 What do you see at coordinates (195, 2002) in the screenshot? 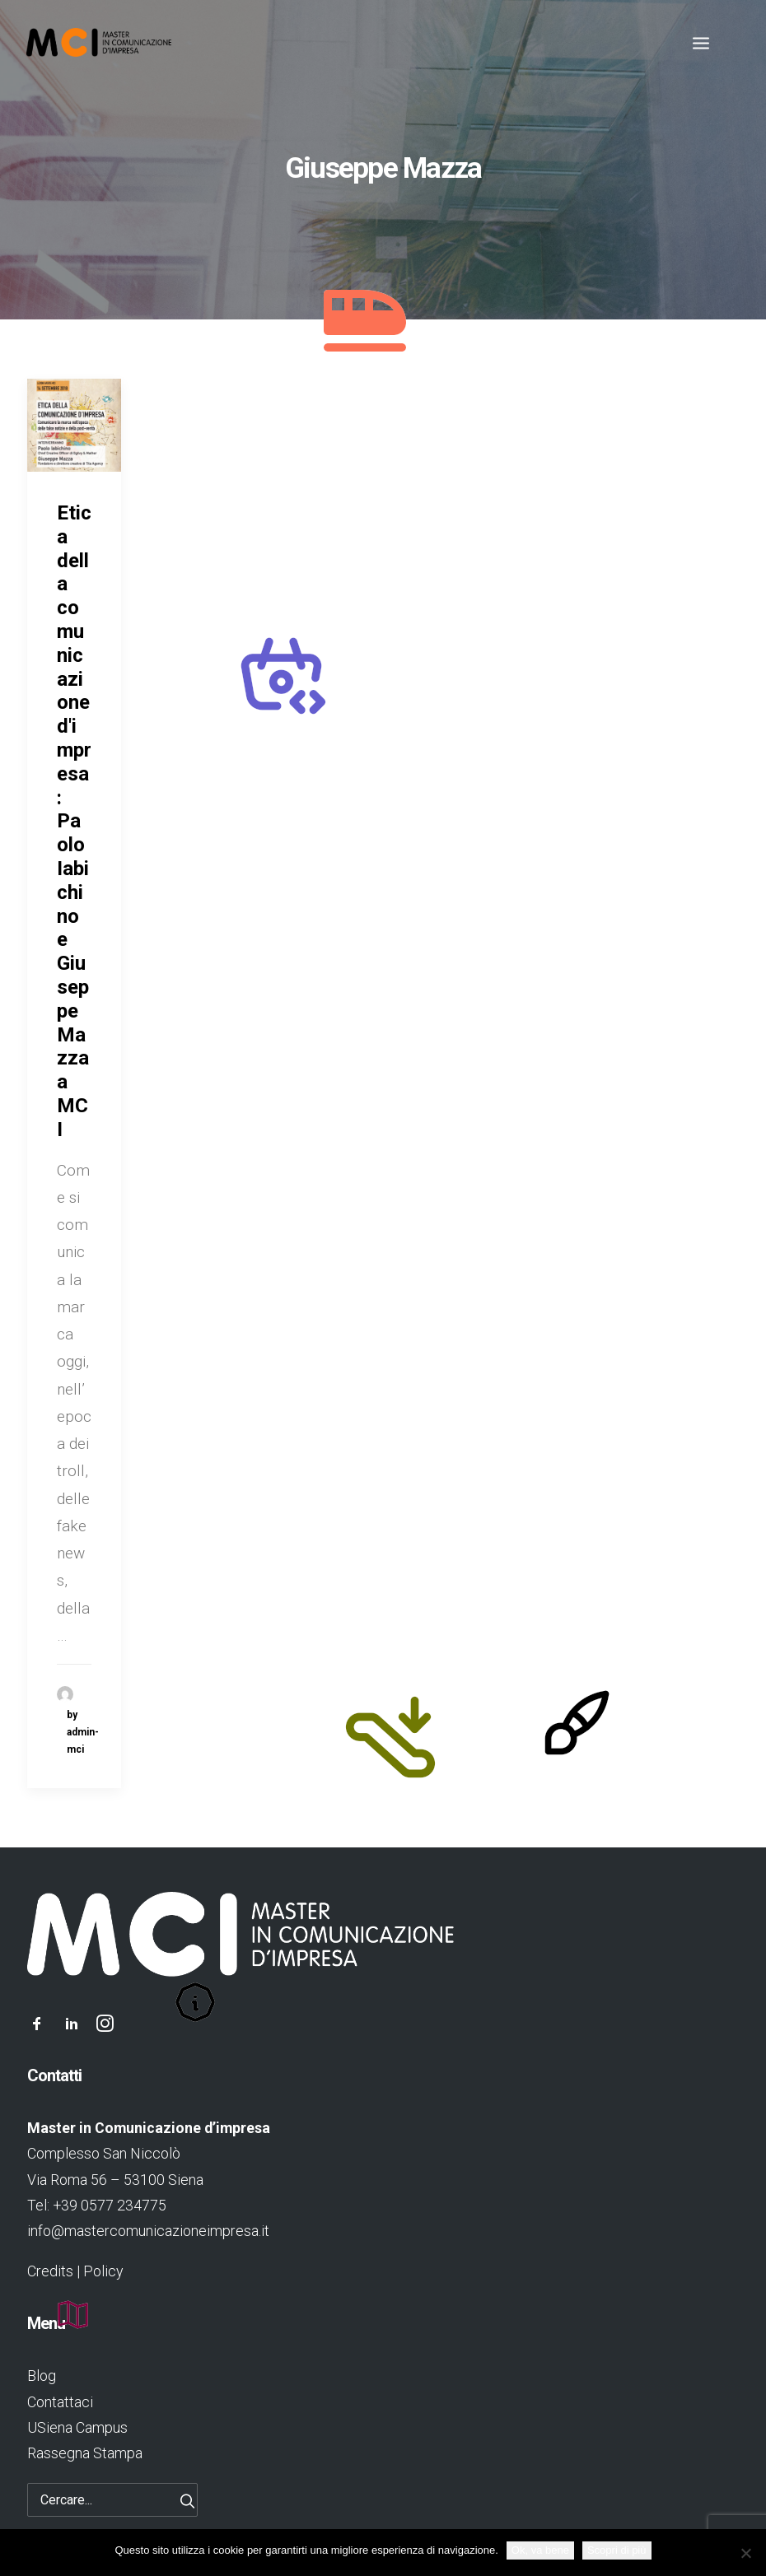
I see `view more information or details` at bounding box center [195, 2002].